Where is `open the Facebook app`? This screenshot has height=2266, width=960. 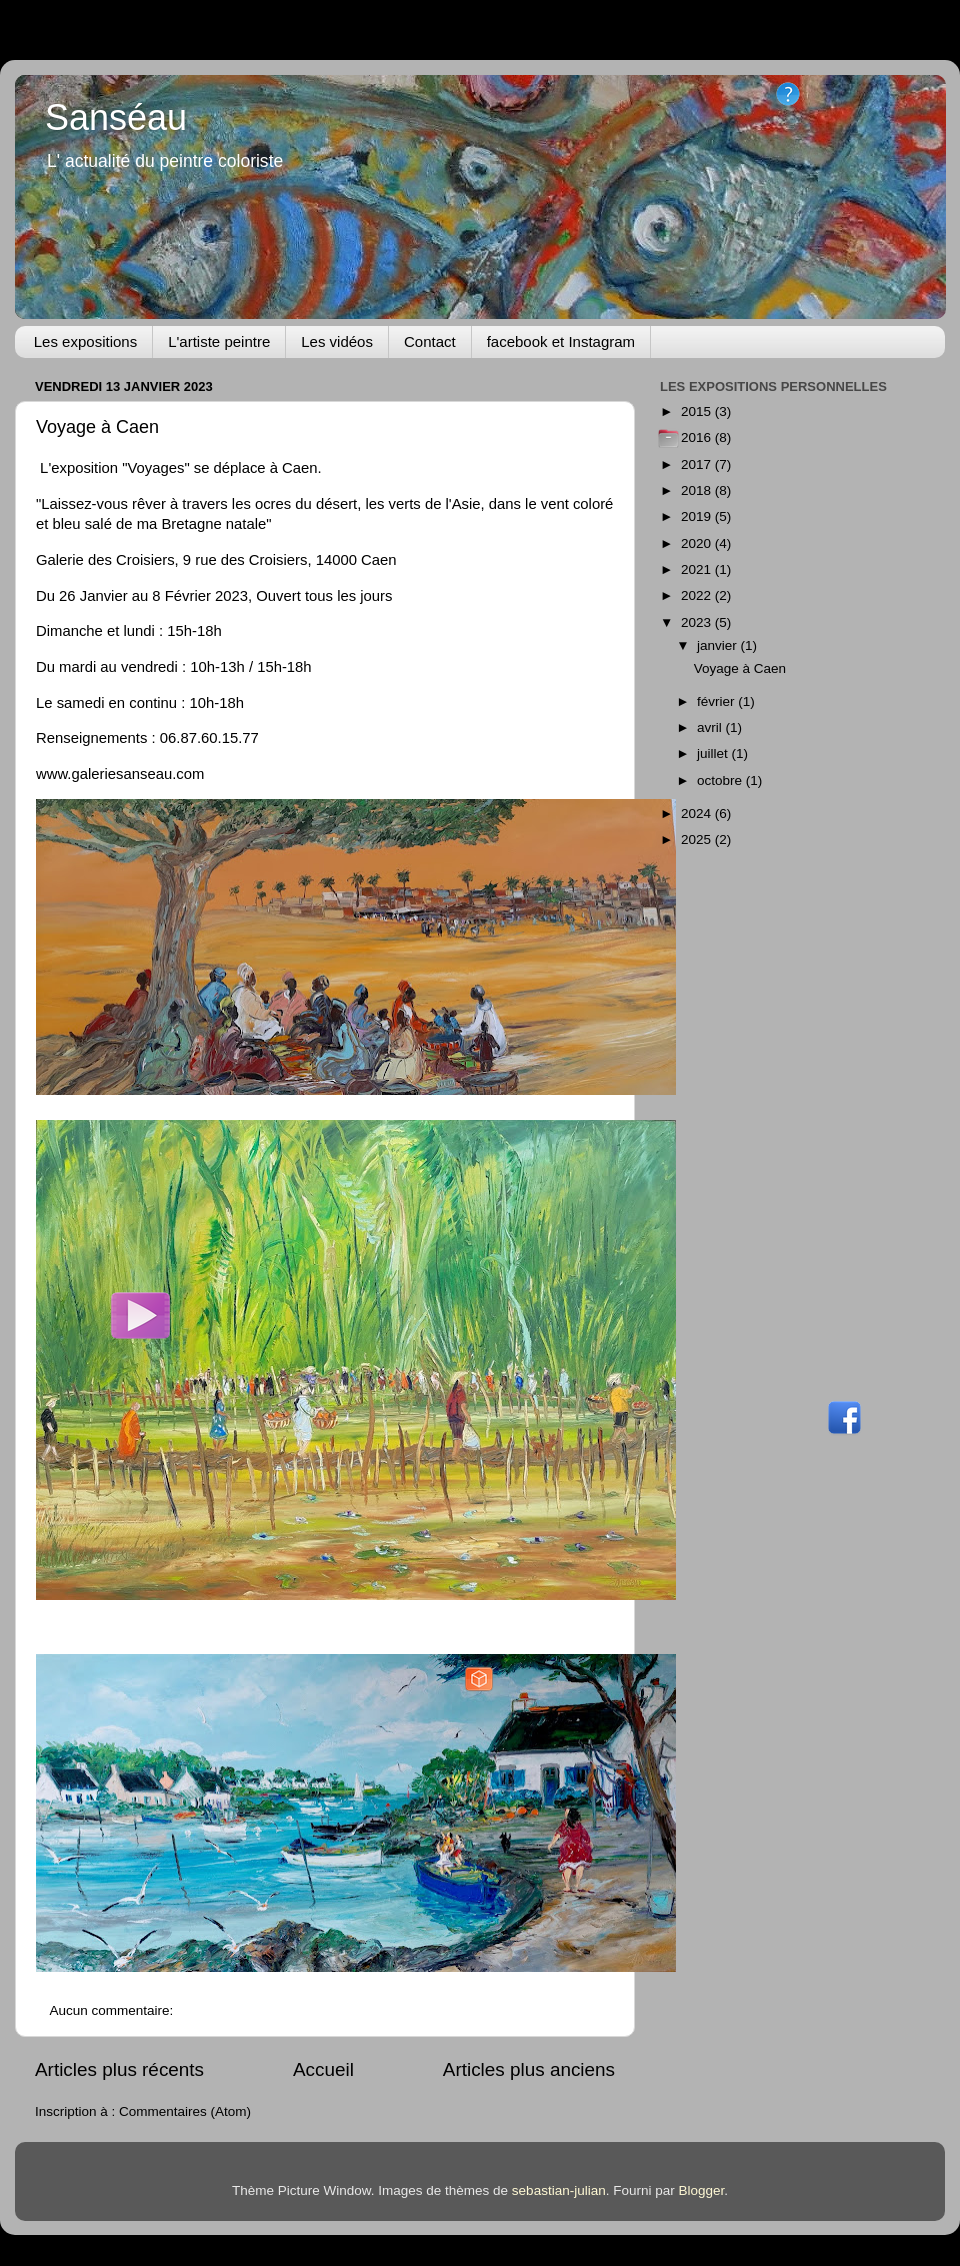 open the Facebook app is located at coordinates (844, 1417).